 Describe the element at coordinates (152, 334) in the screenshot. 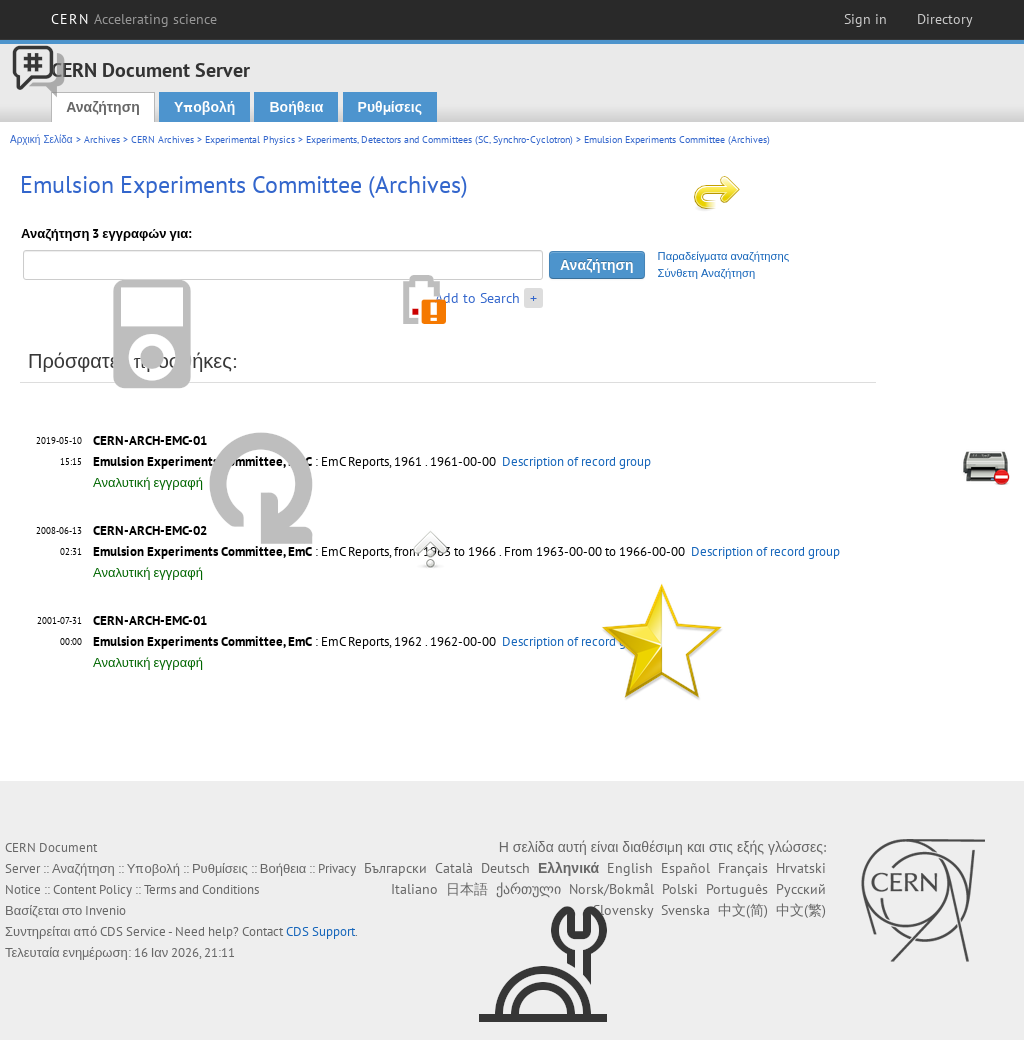

I see `access media player device` at that location.